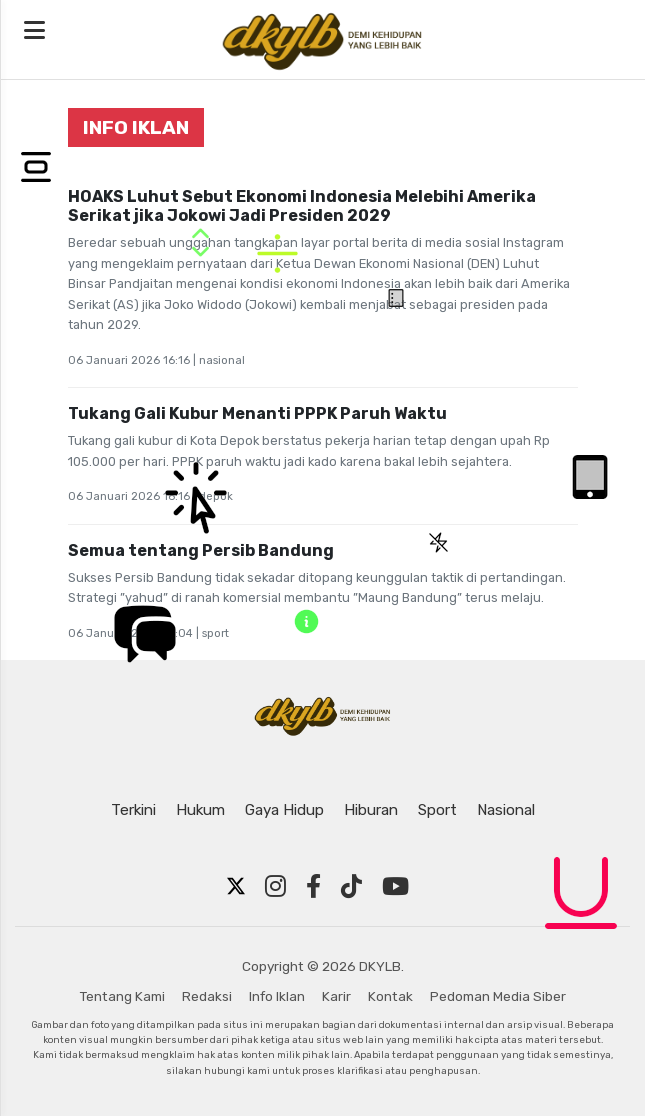  What do you see at coordinates (581, 893) in the screenshot?
I see `apply underline formatting to selected text` at bounding box center [581, 893].